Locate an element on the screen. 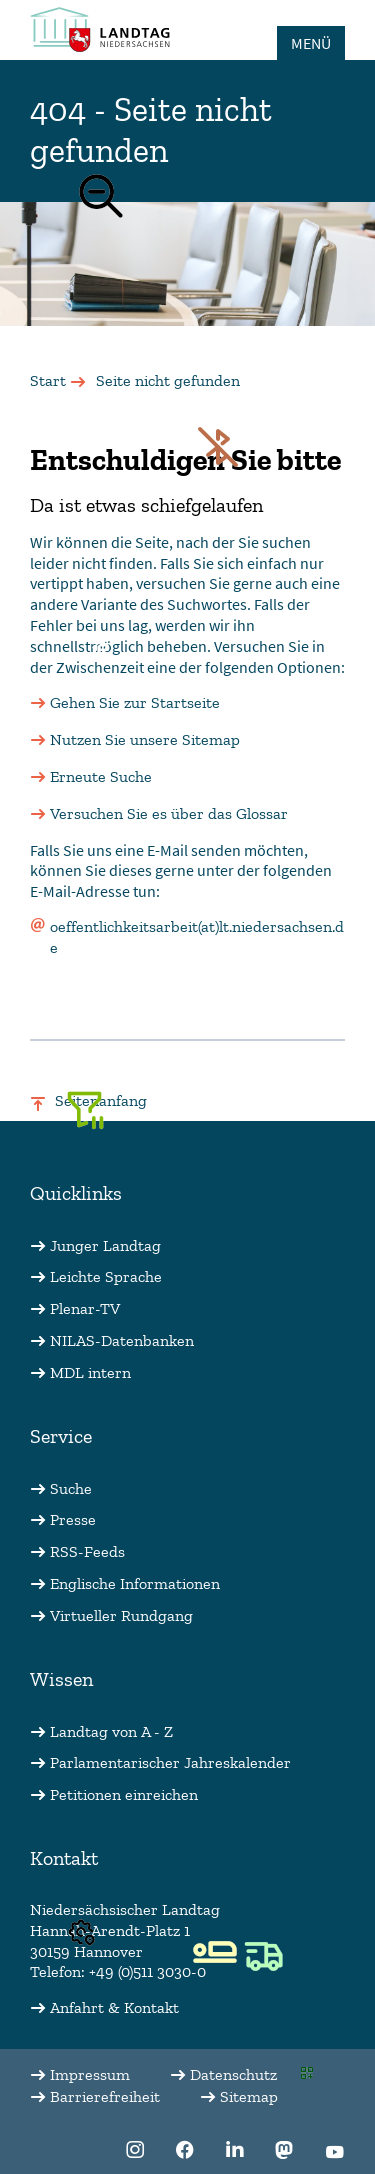 Image resolution: width=375 pixels, height=2174 pixels. pause active filters is located at coordinates (84, 1108).